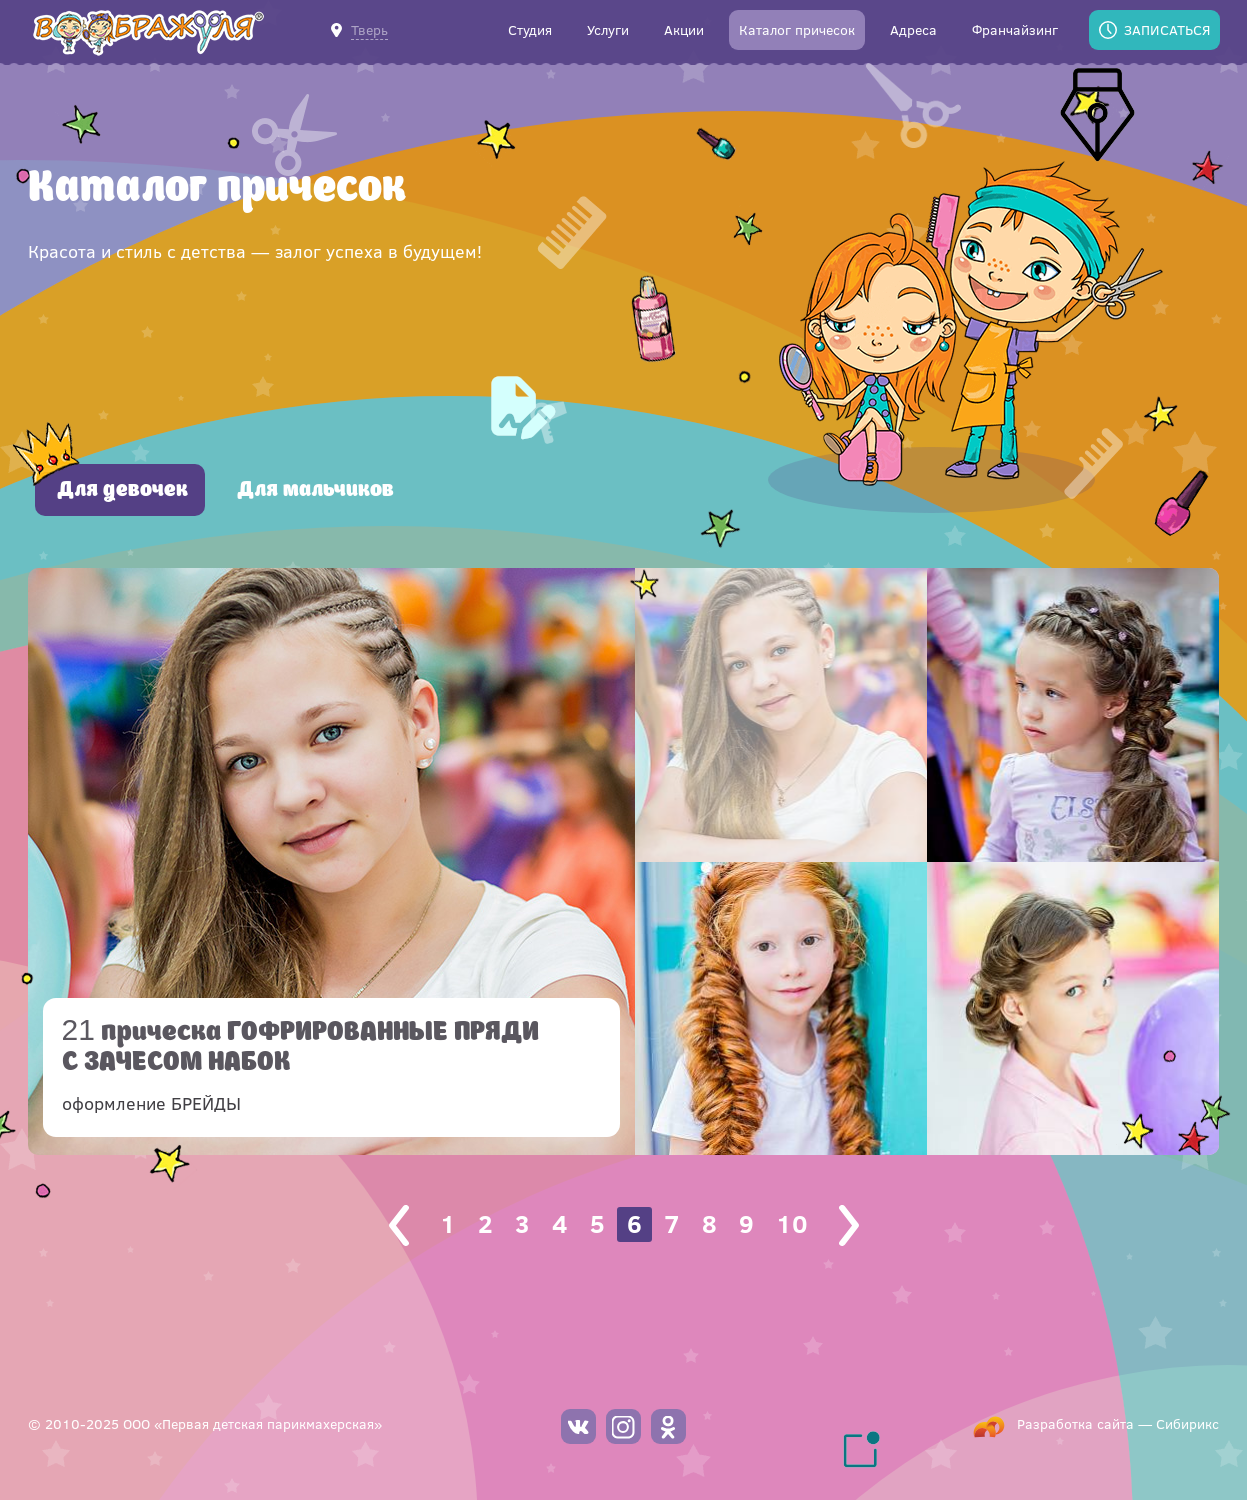 The width and height of the screenshot is (1247, 1500). What do you see at coordinates (521, 406) in the screenshot?
I see `sign a document` at bounding box center [521, 406].